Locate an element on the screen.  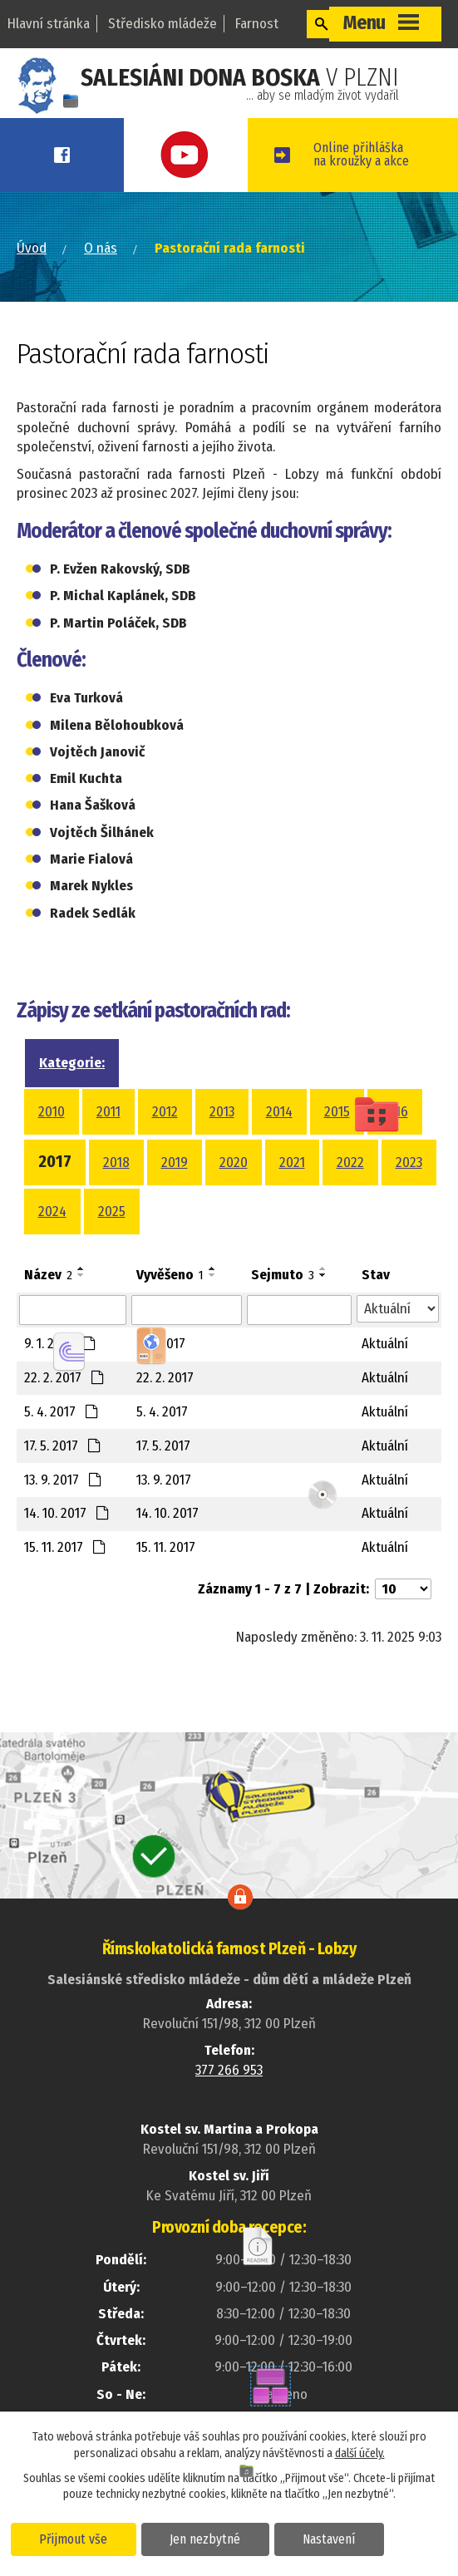
indicates a default or selected item is located at coordinates (154, 1856).